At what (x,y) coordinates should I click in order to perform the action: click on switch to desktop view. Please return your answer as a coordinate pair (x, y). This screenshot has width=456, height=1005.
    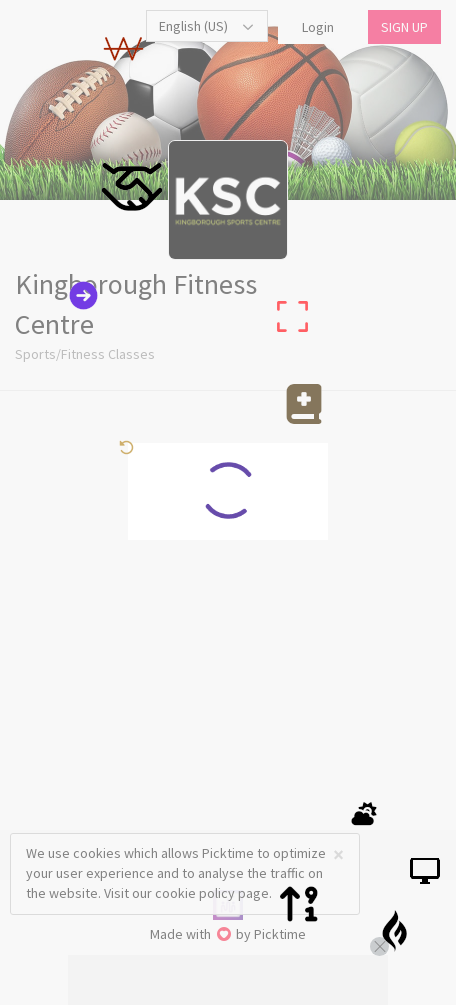
    Looking at the image, I should click on (425, 871).